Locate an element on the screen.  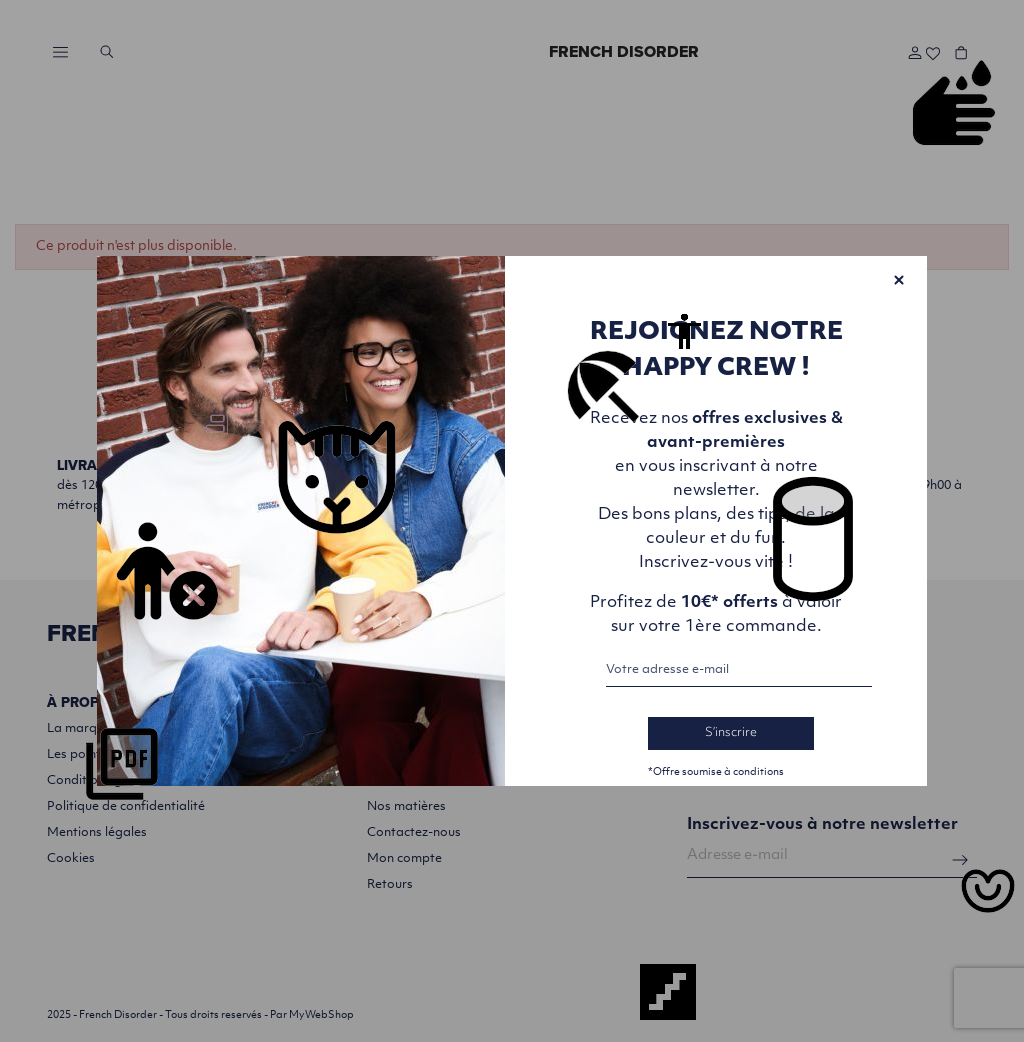
access beach or vacation-related information is located at coordinates (603, 386).